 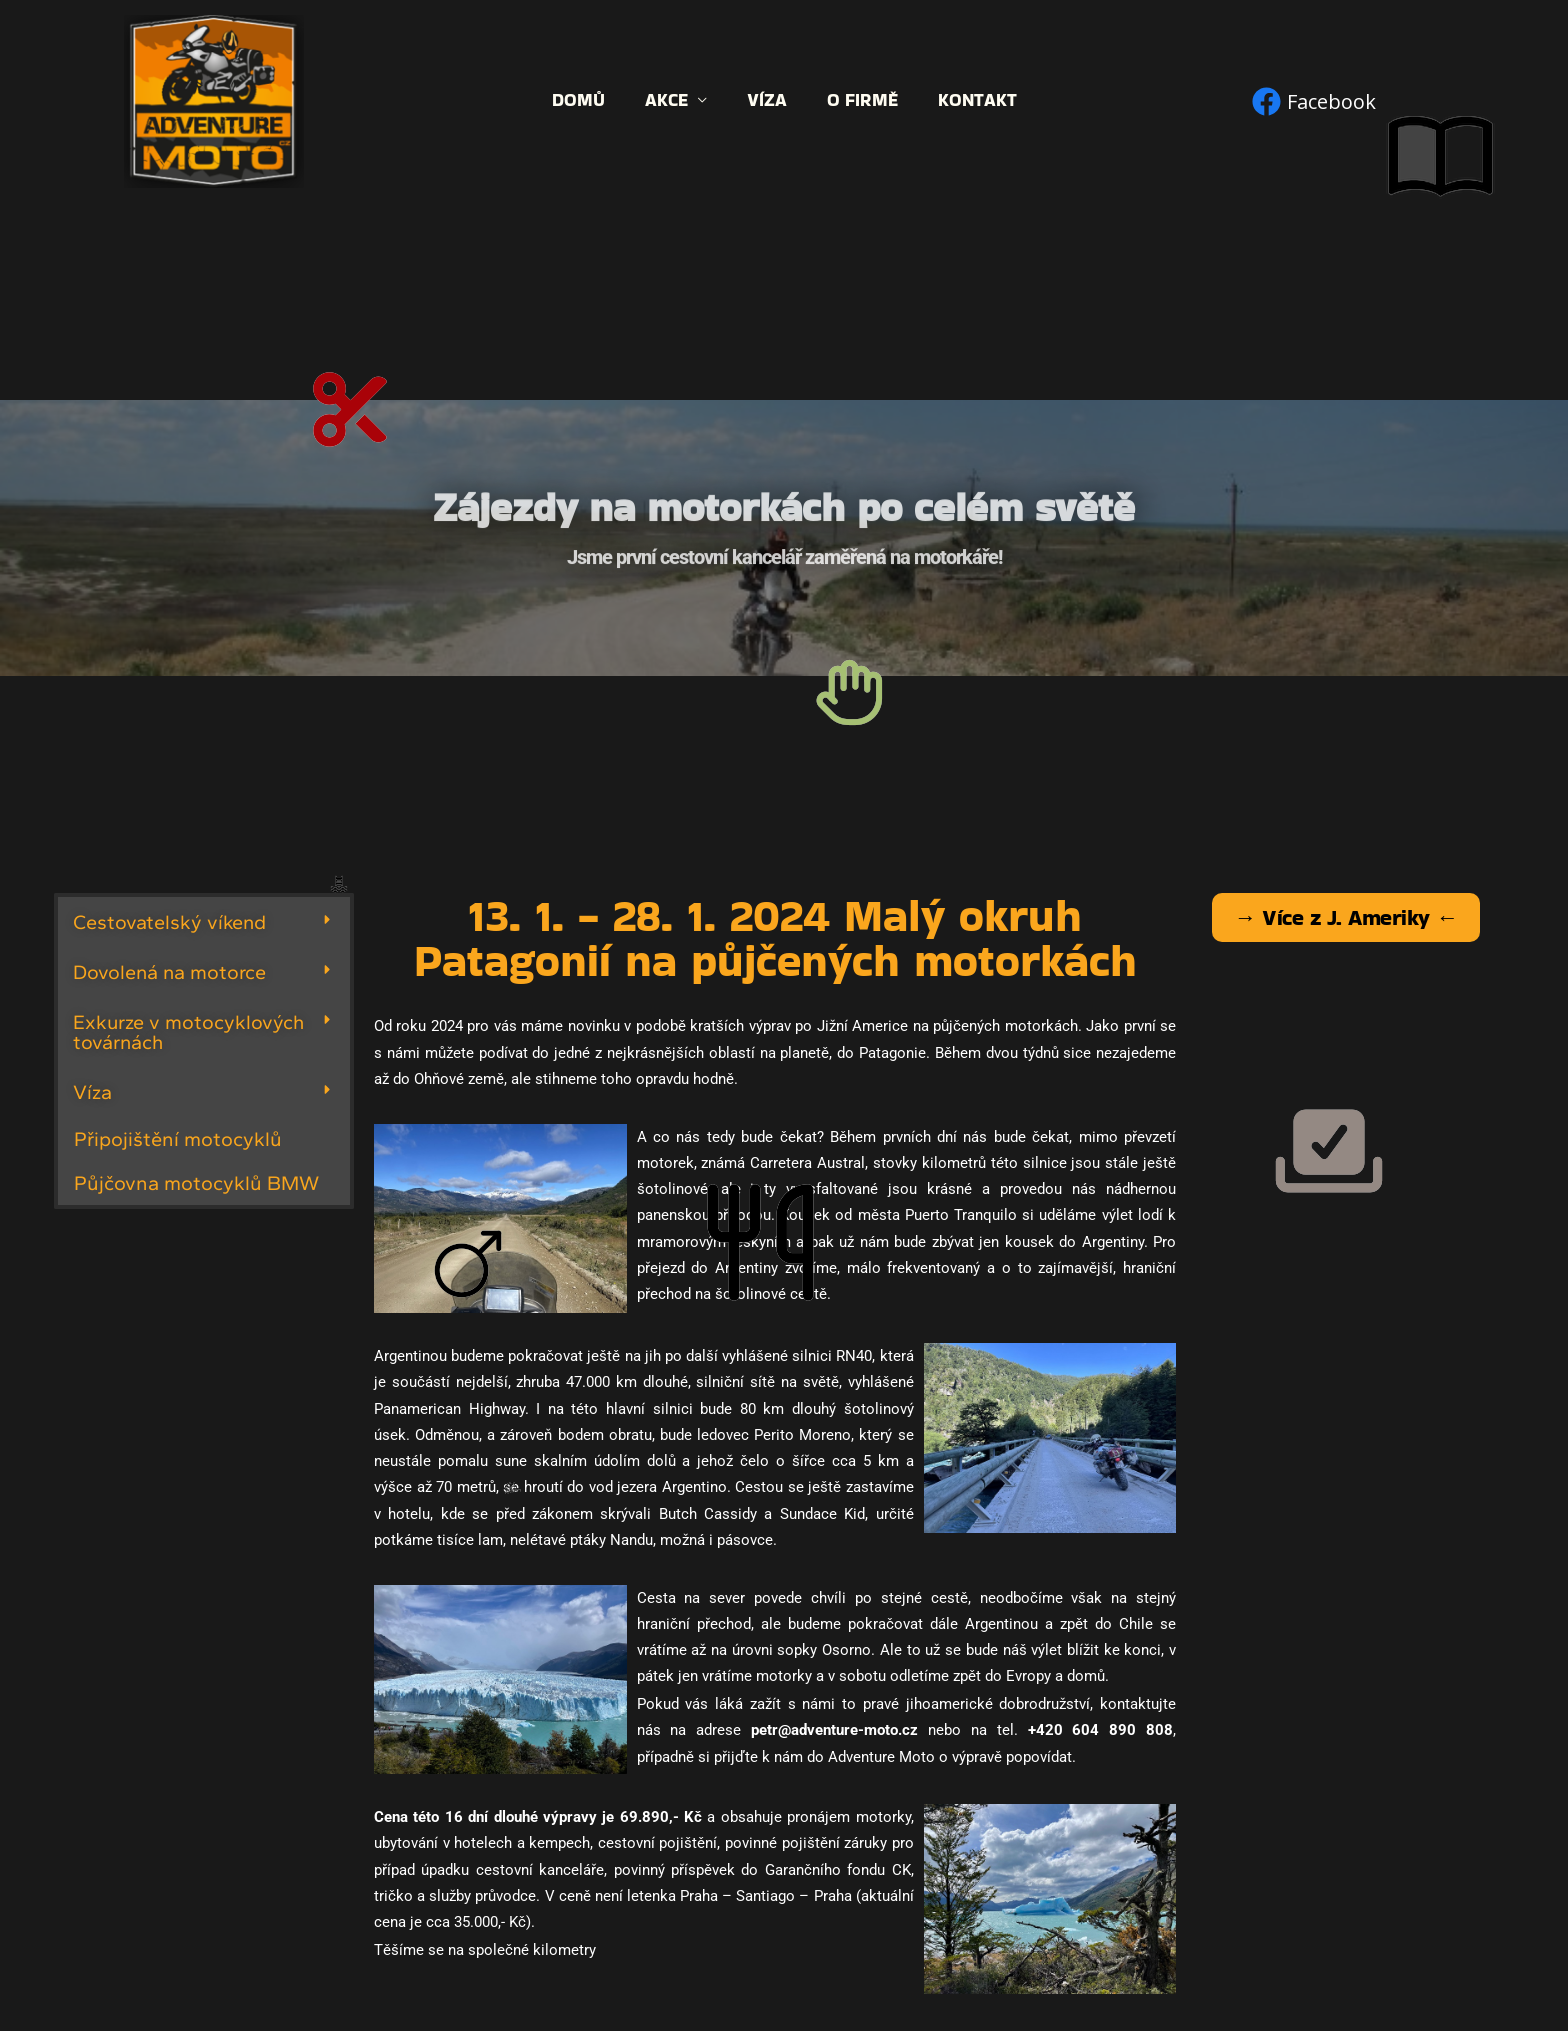 What do you see at coordinates (849, 692) in the screenshot?
I see `stop or pause an action` at bounding box center [849, 692].